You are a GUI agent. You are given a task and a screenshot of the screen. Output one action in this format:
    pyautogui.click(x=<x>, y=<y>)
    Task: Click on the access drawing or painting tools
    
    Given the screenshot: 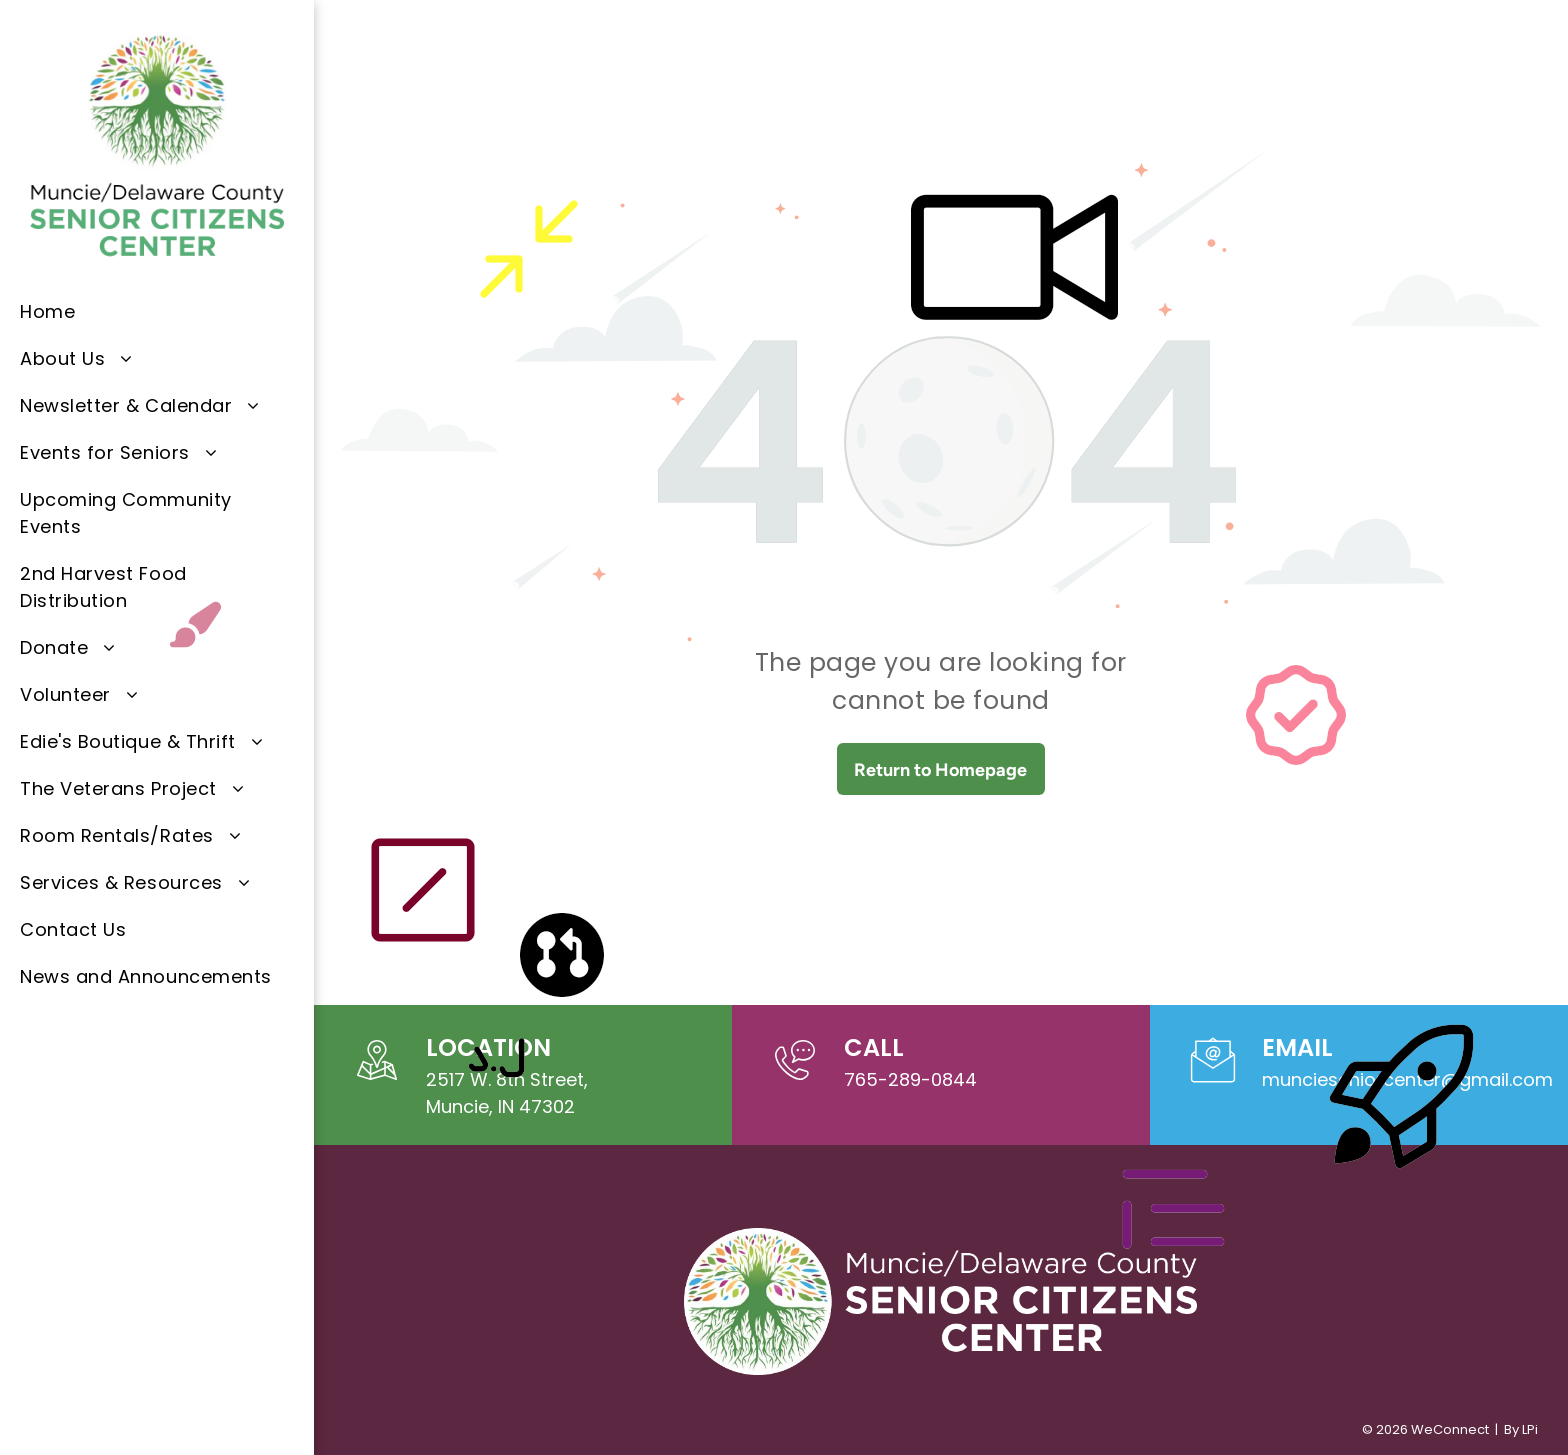 What is the action you would take?
    pyautogui.click(x=195, y=624)
    